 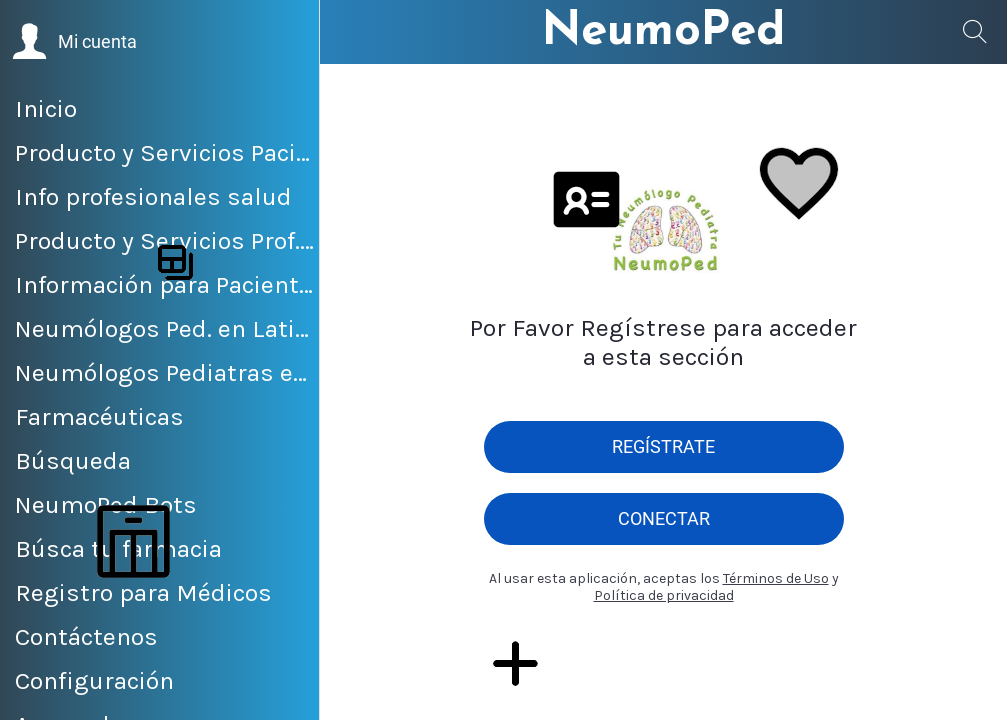 What do you see at coordinates (799, 183) in the screenshot?
I see `add to favorites` at bounding box center [799, 183].